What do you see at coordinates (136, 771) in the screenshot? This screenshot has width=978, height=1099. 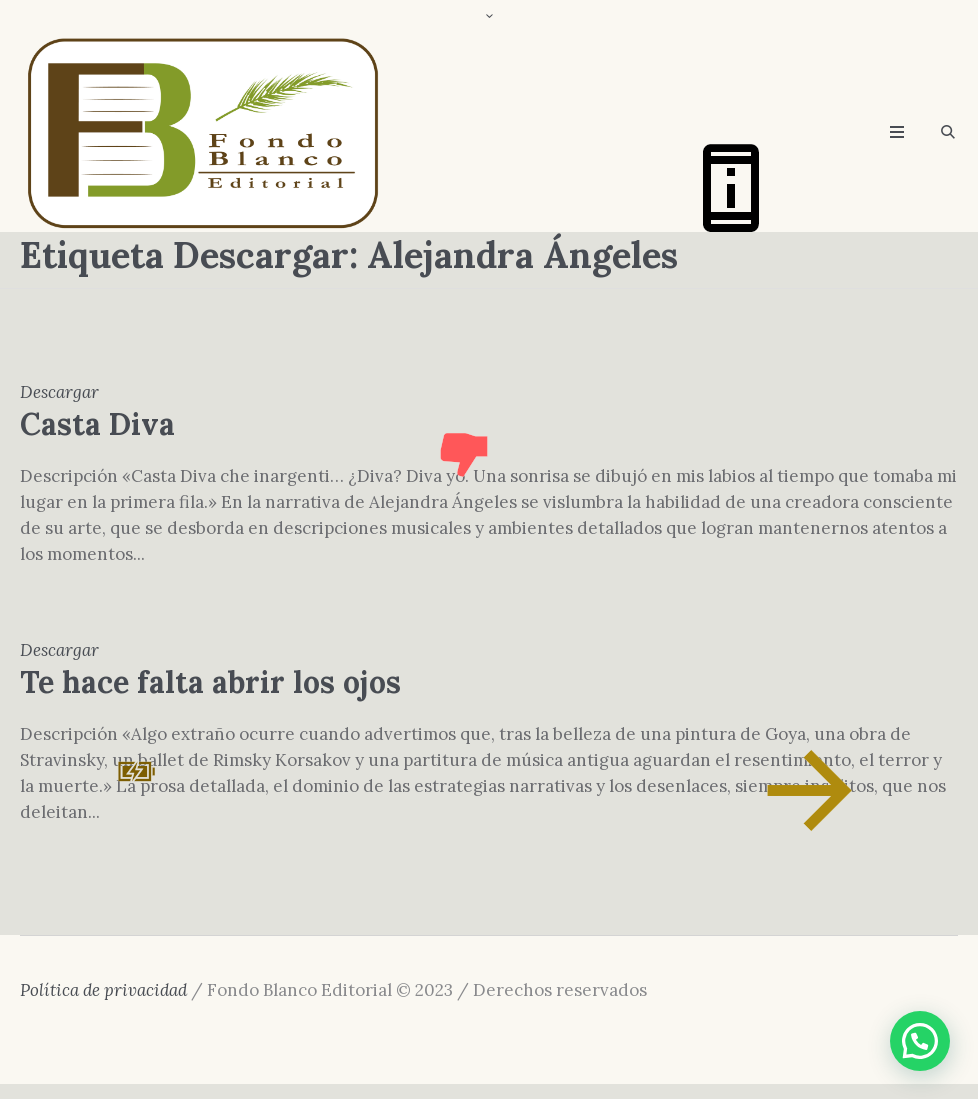 I see `indicates device is currently charging` at bounding box center [136, 771].